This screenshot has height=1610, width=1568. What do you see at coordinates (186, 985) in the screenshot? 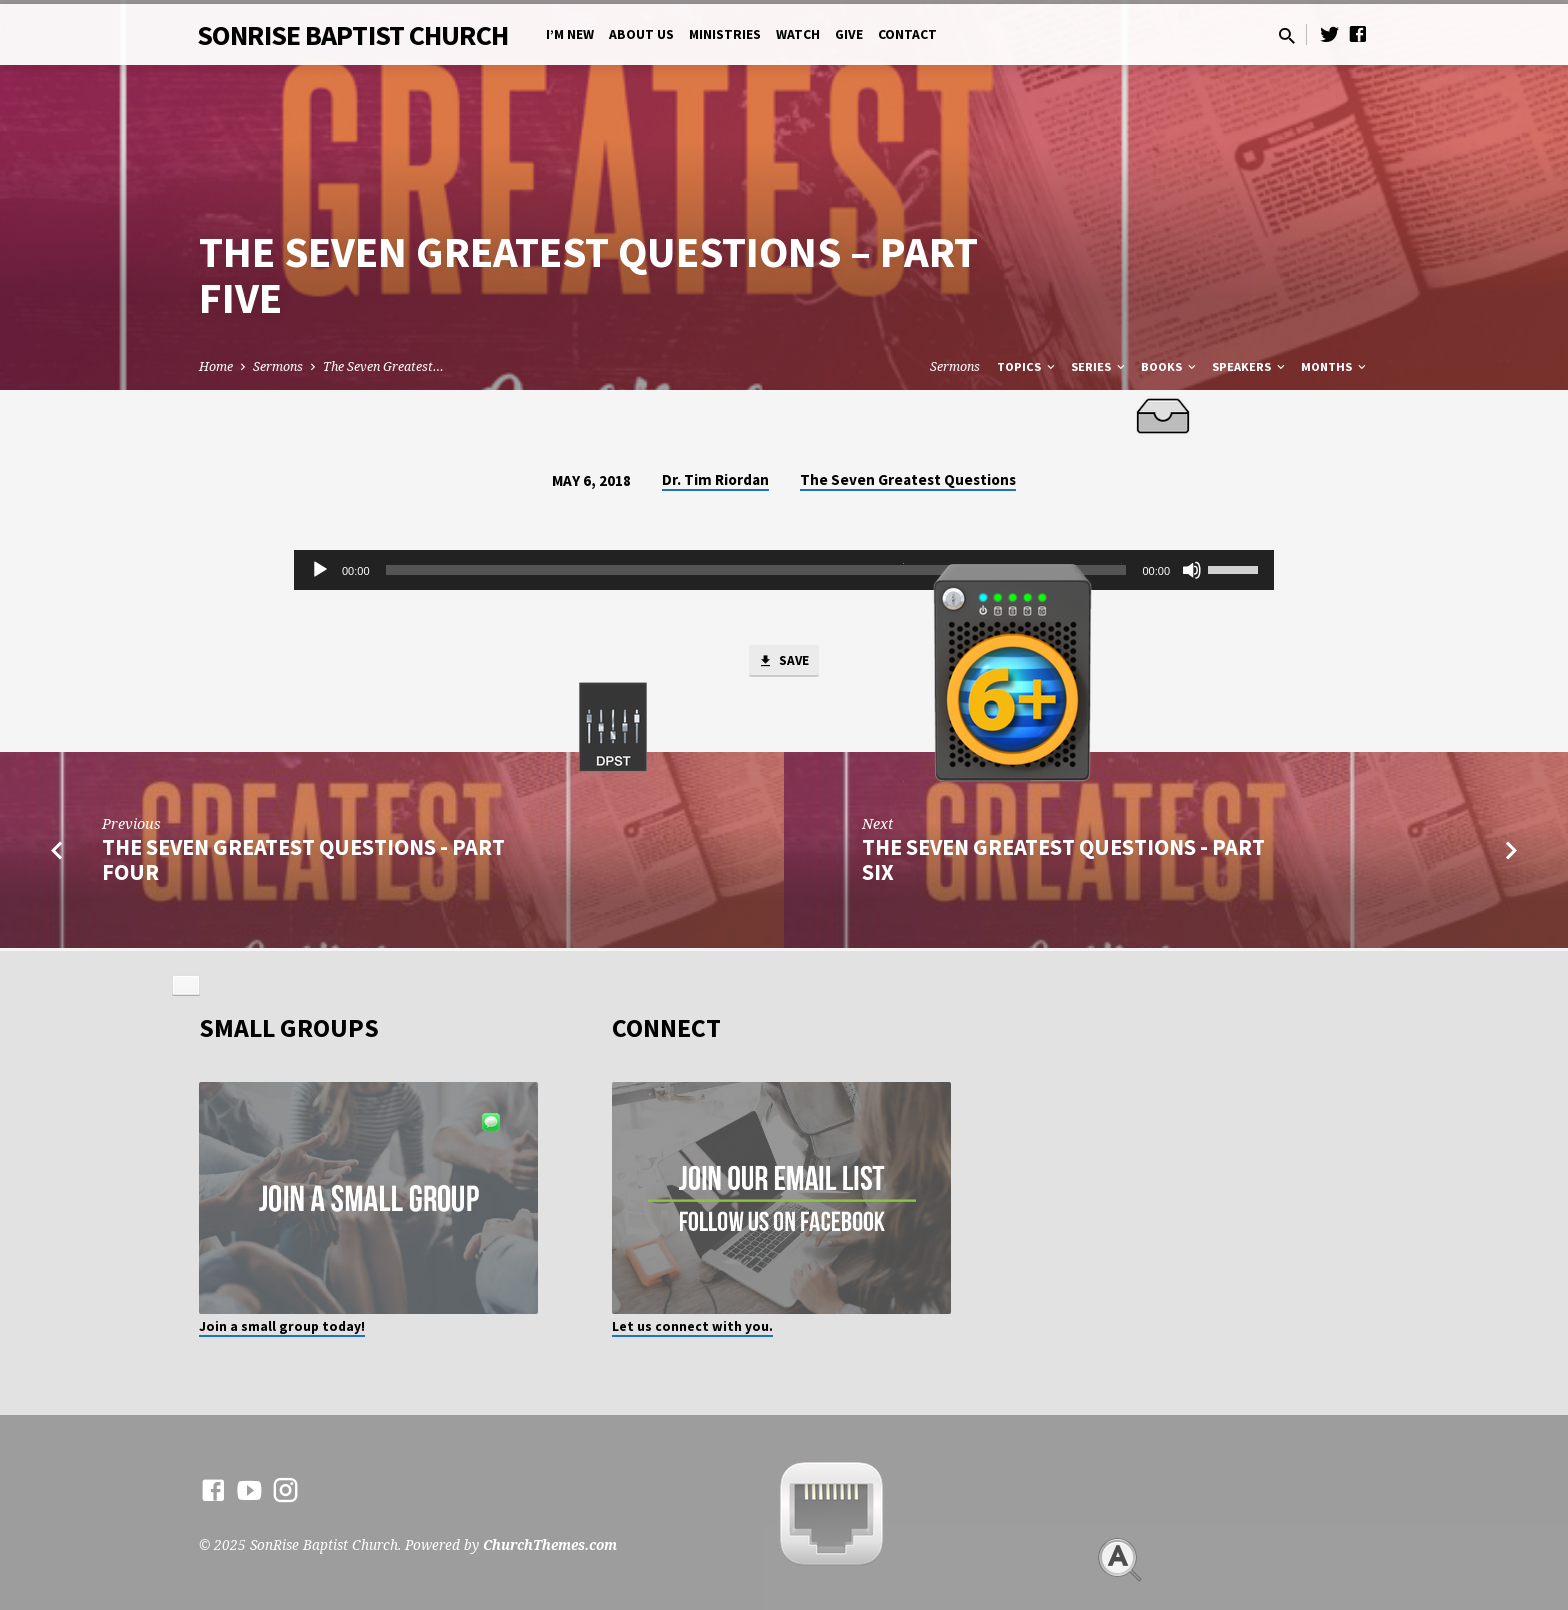
I see `generic bluetooth device placeholder` at bounding box center [186, 985].